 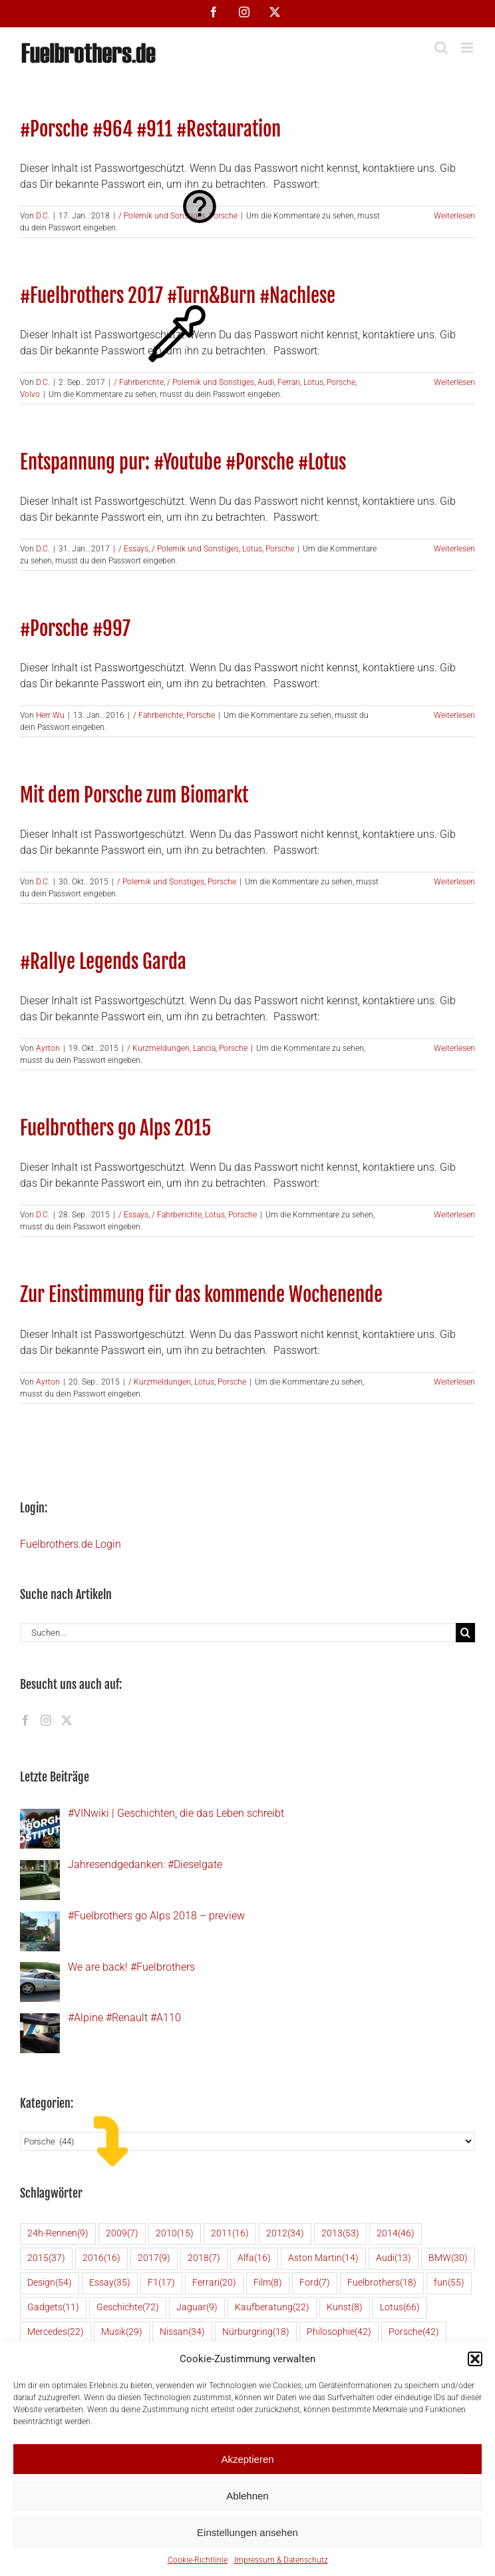 I want to click on select a color from the canvas, so click(x=177, y=334).